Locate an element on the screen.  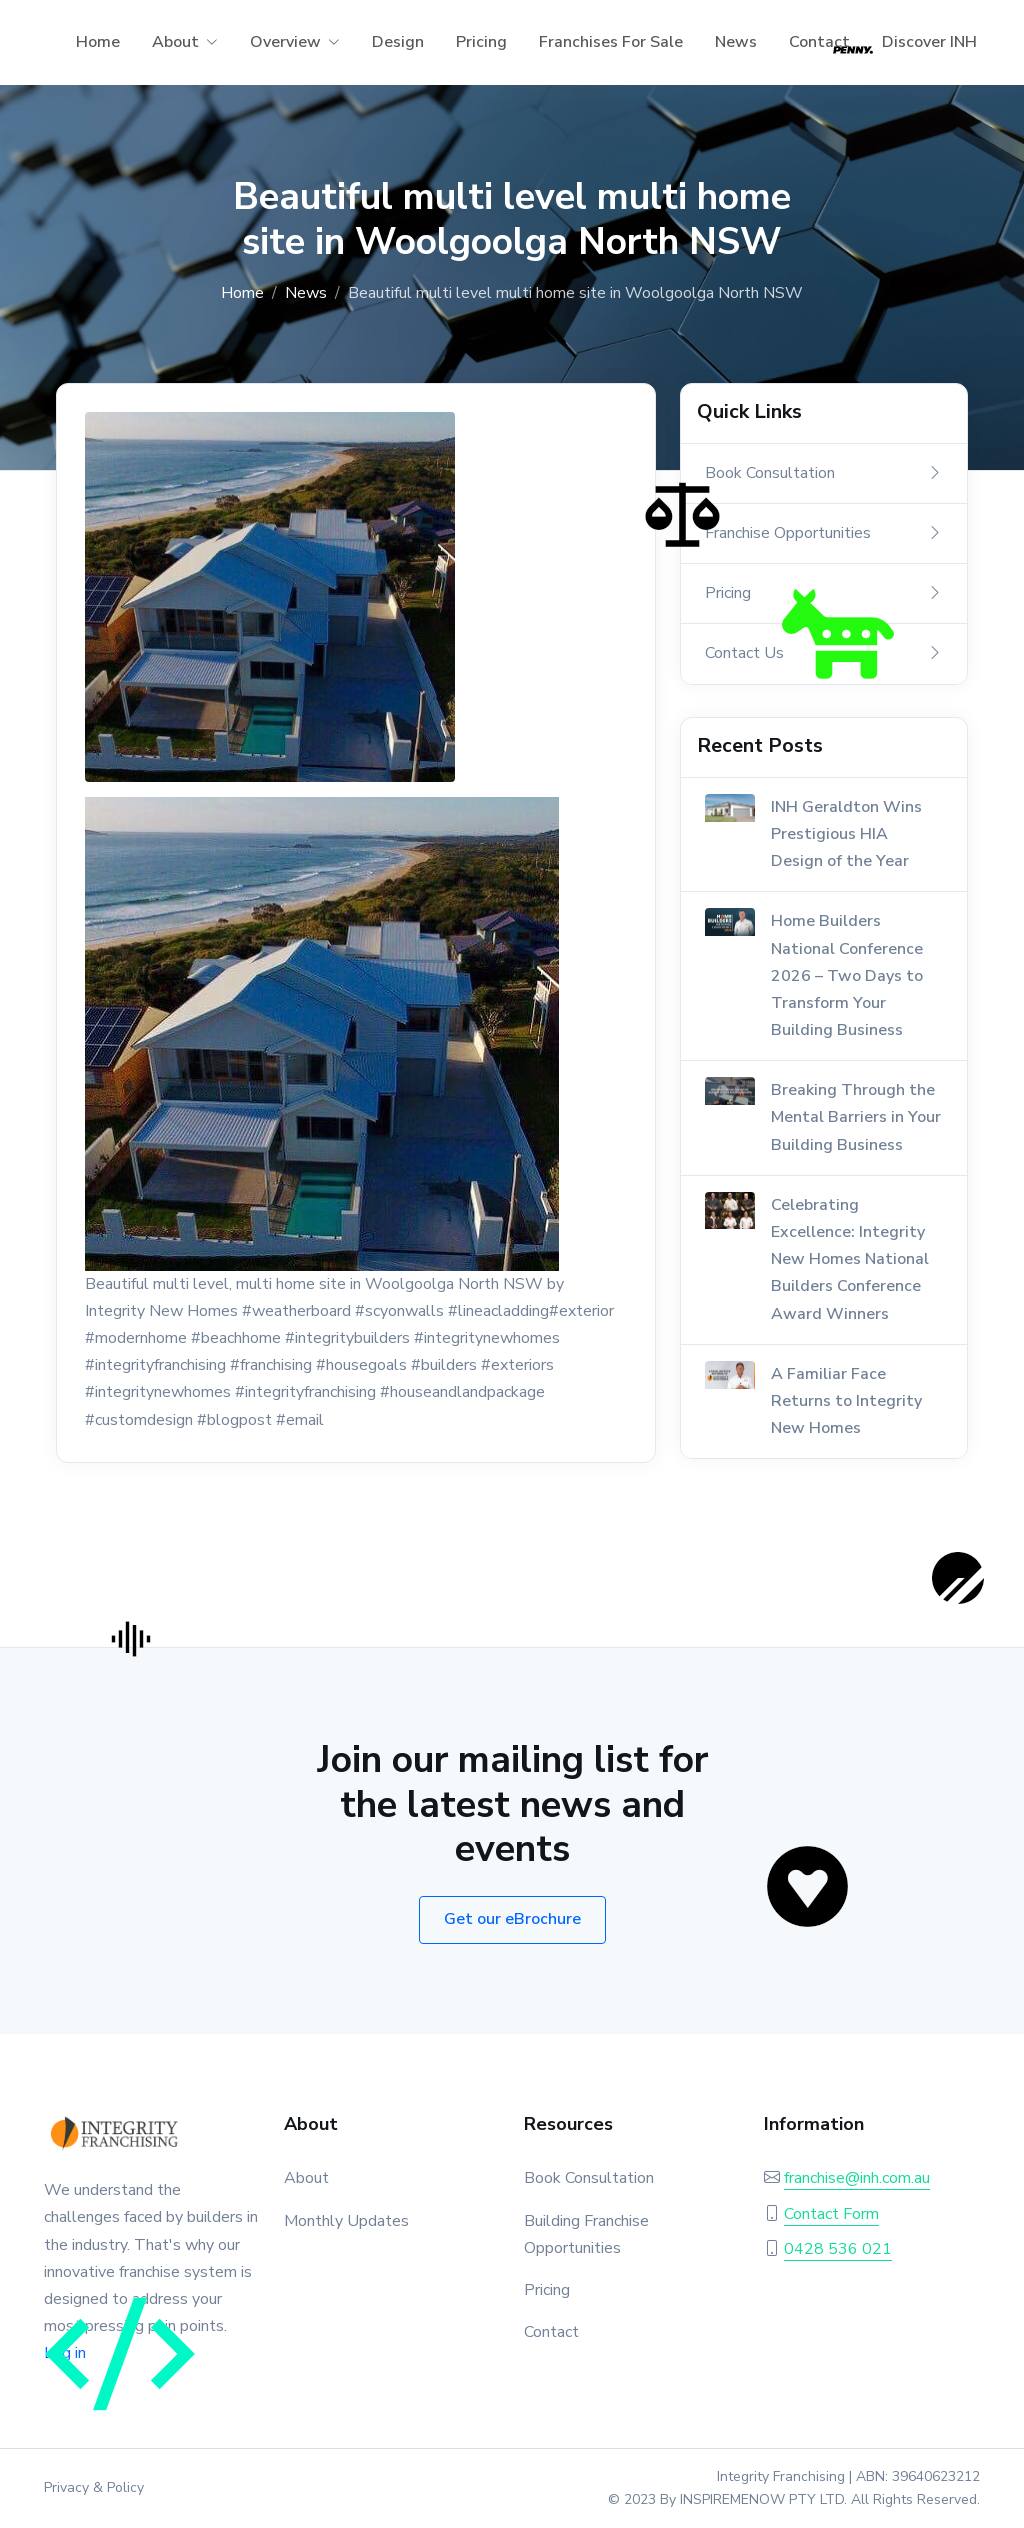
open the Penny app or website is located at coordinates (853, 50).